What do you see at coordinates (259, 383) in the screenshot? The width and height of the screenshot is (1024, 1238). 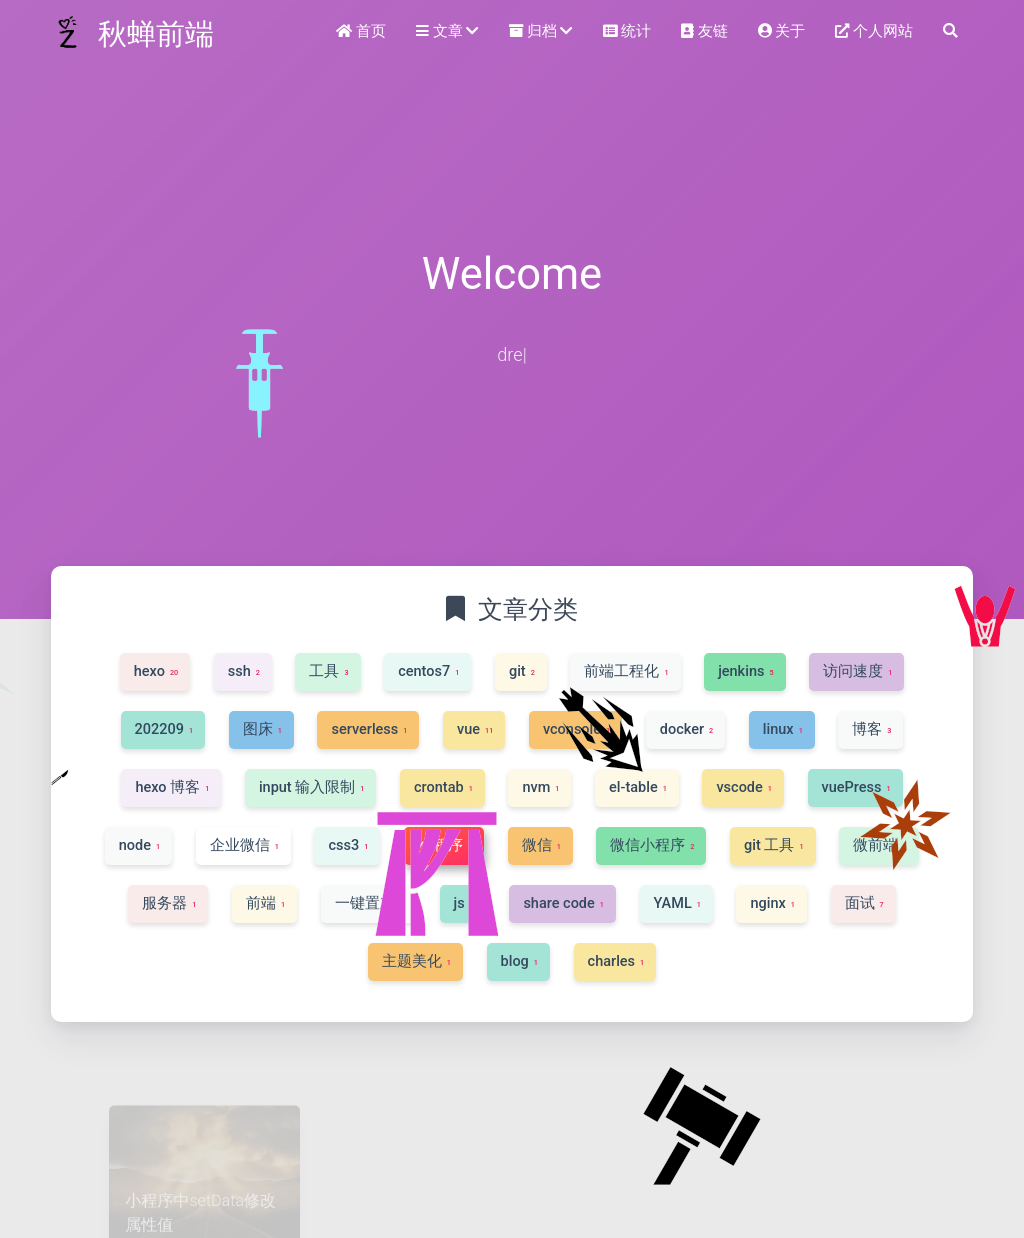 I see `access health or medical settings` at bounding box center [259, 383].